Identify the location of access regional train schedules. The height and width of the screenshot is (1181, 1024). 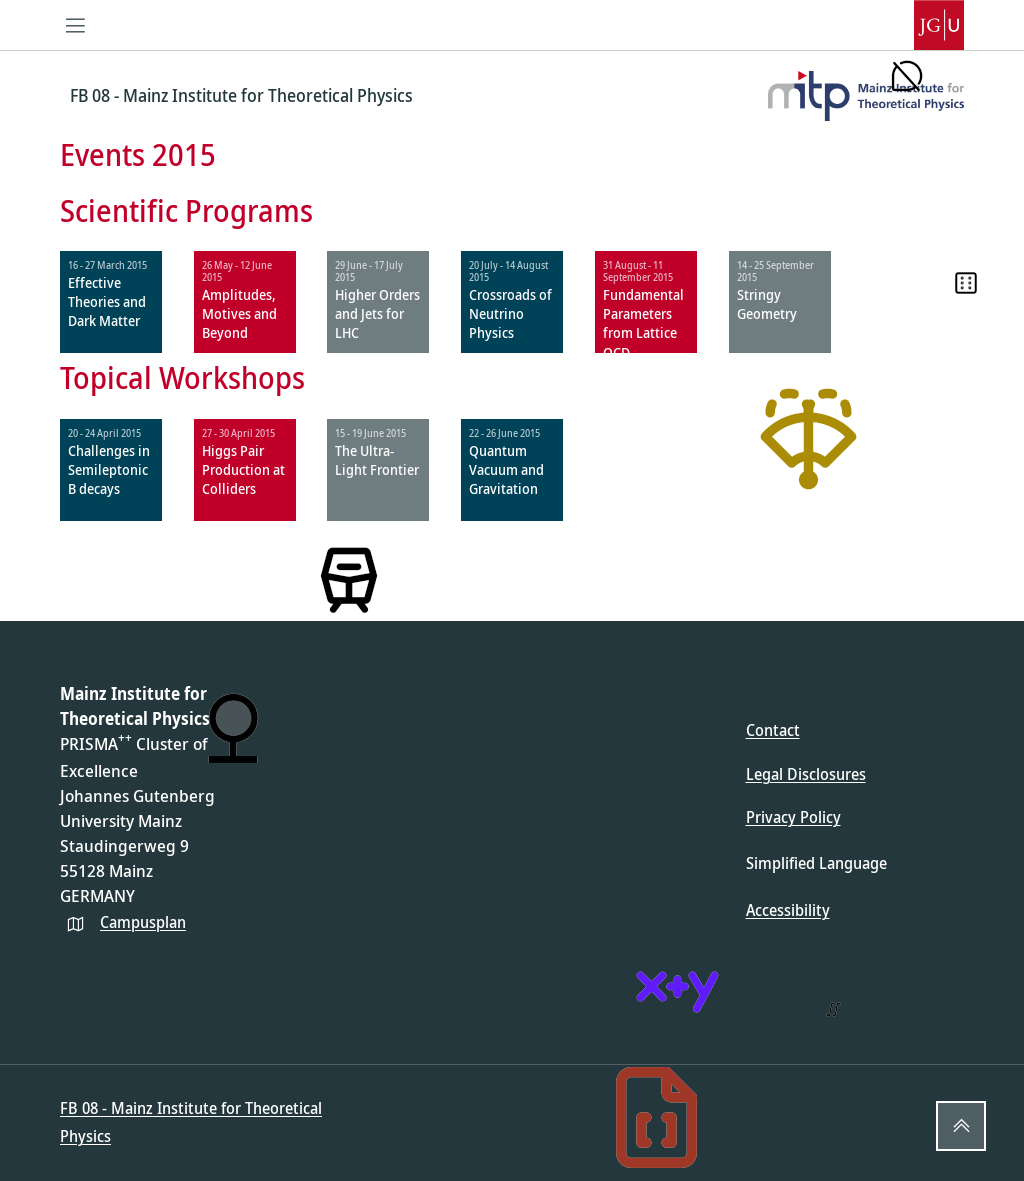
(349, 578).